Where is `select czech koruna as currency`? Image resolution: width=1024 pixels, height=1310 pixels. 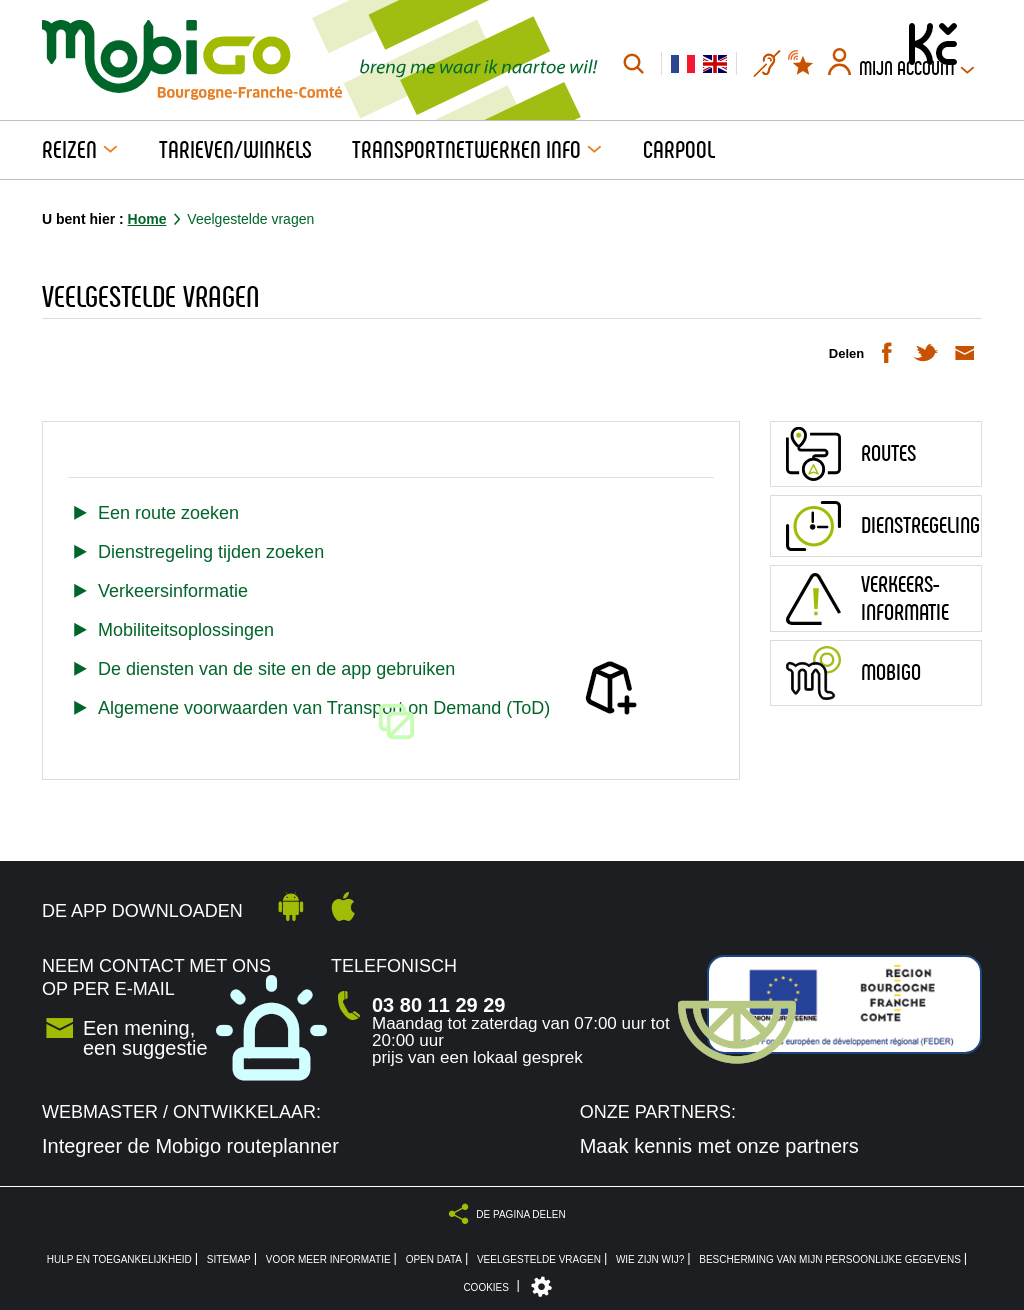 select czech koruna as currency is located at coordinates (933, 44).